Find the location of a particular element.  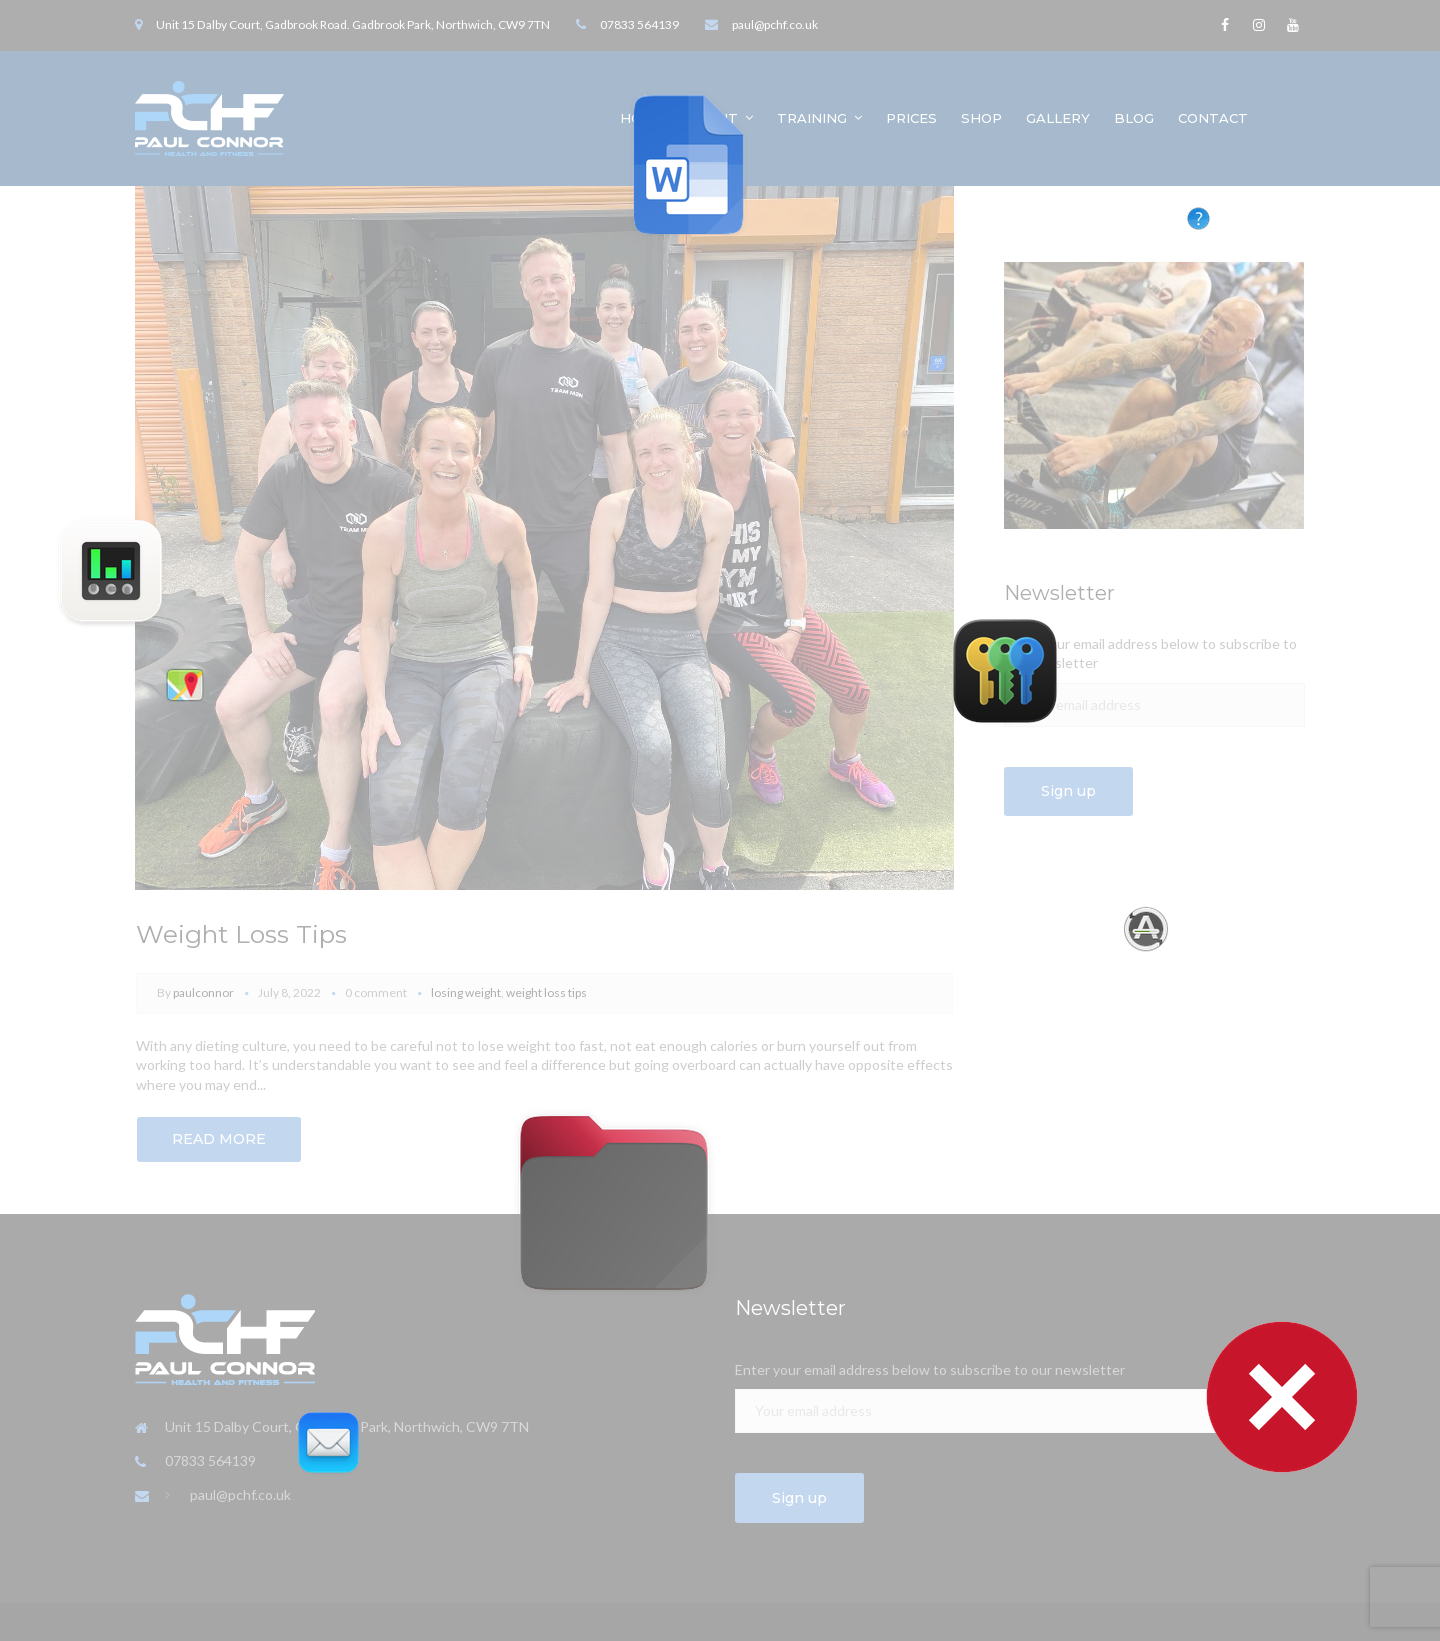

open password manager app is located at coordinates (1005, 671).